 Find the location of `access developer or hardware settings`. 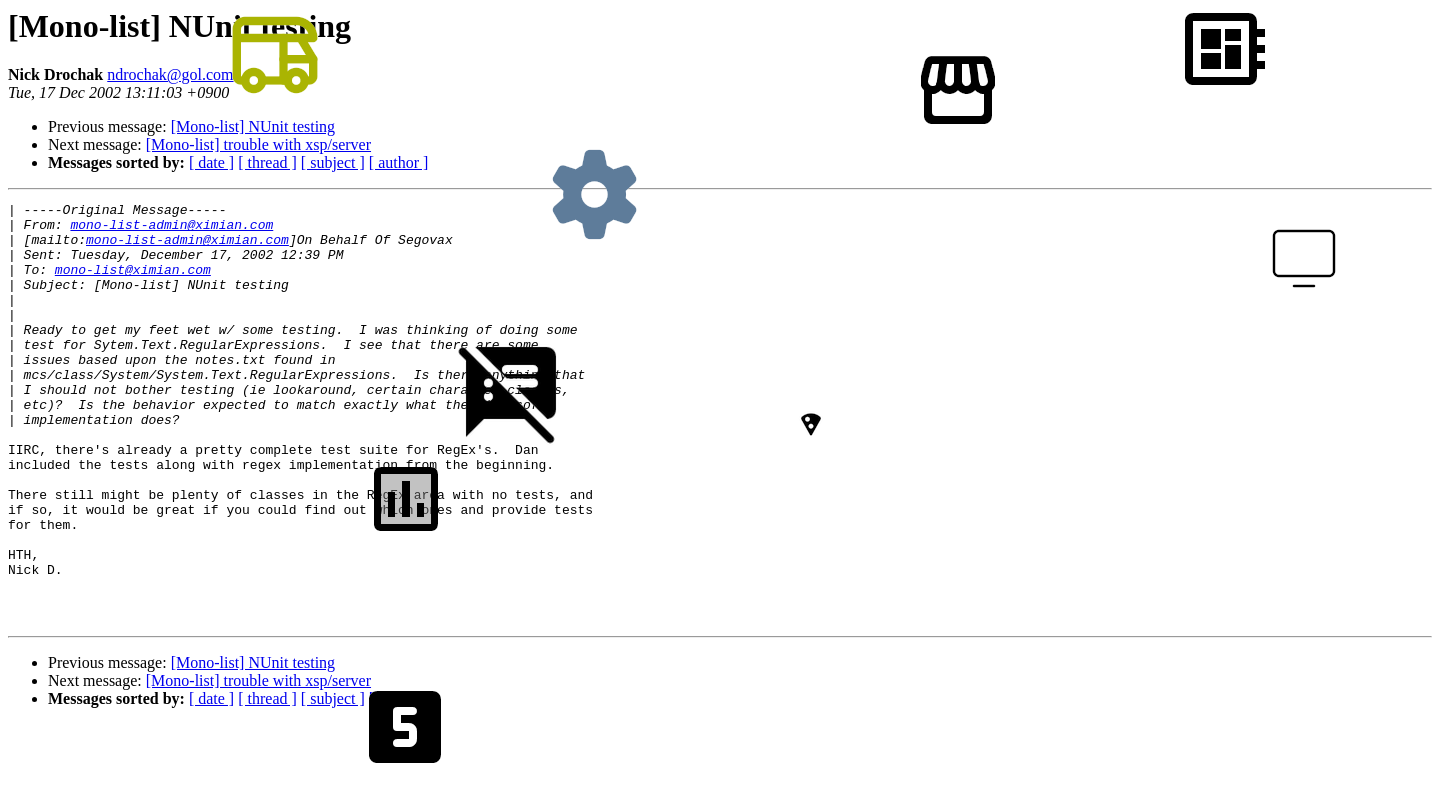

access developer or hardware settings is located at coordinates (1225, 49).